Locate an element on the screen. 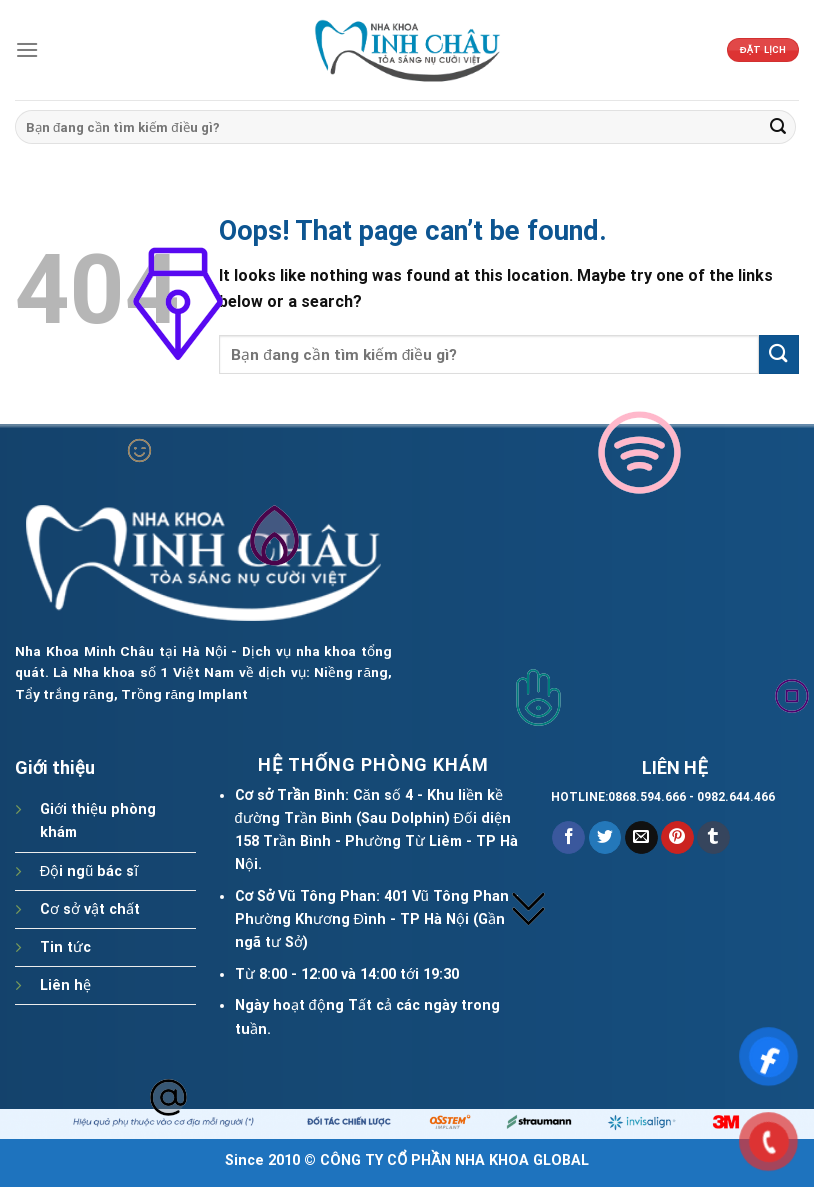 This screenshot has height=1187, width=814. expand content or show more items is located at coordinates (528, 907).